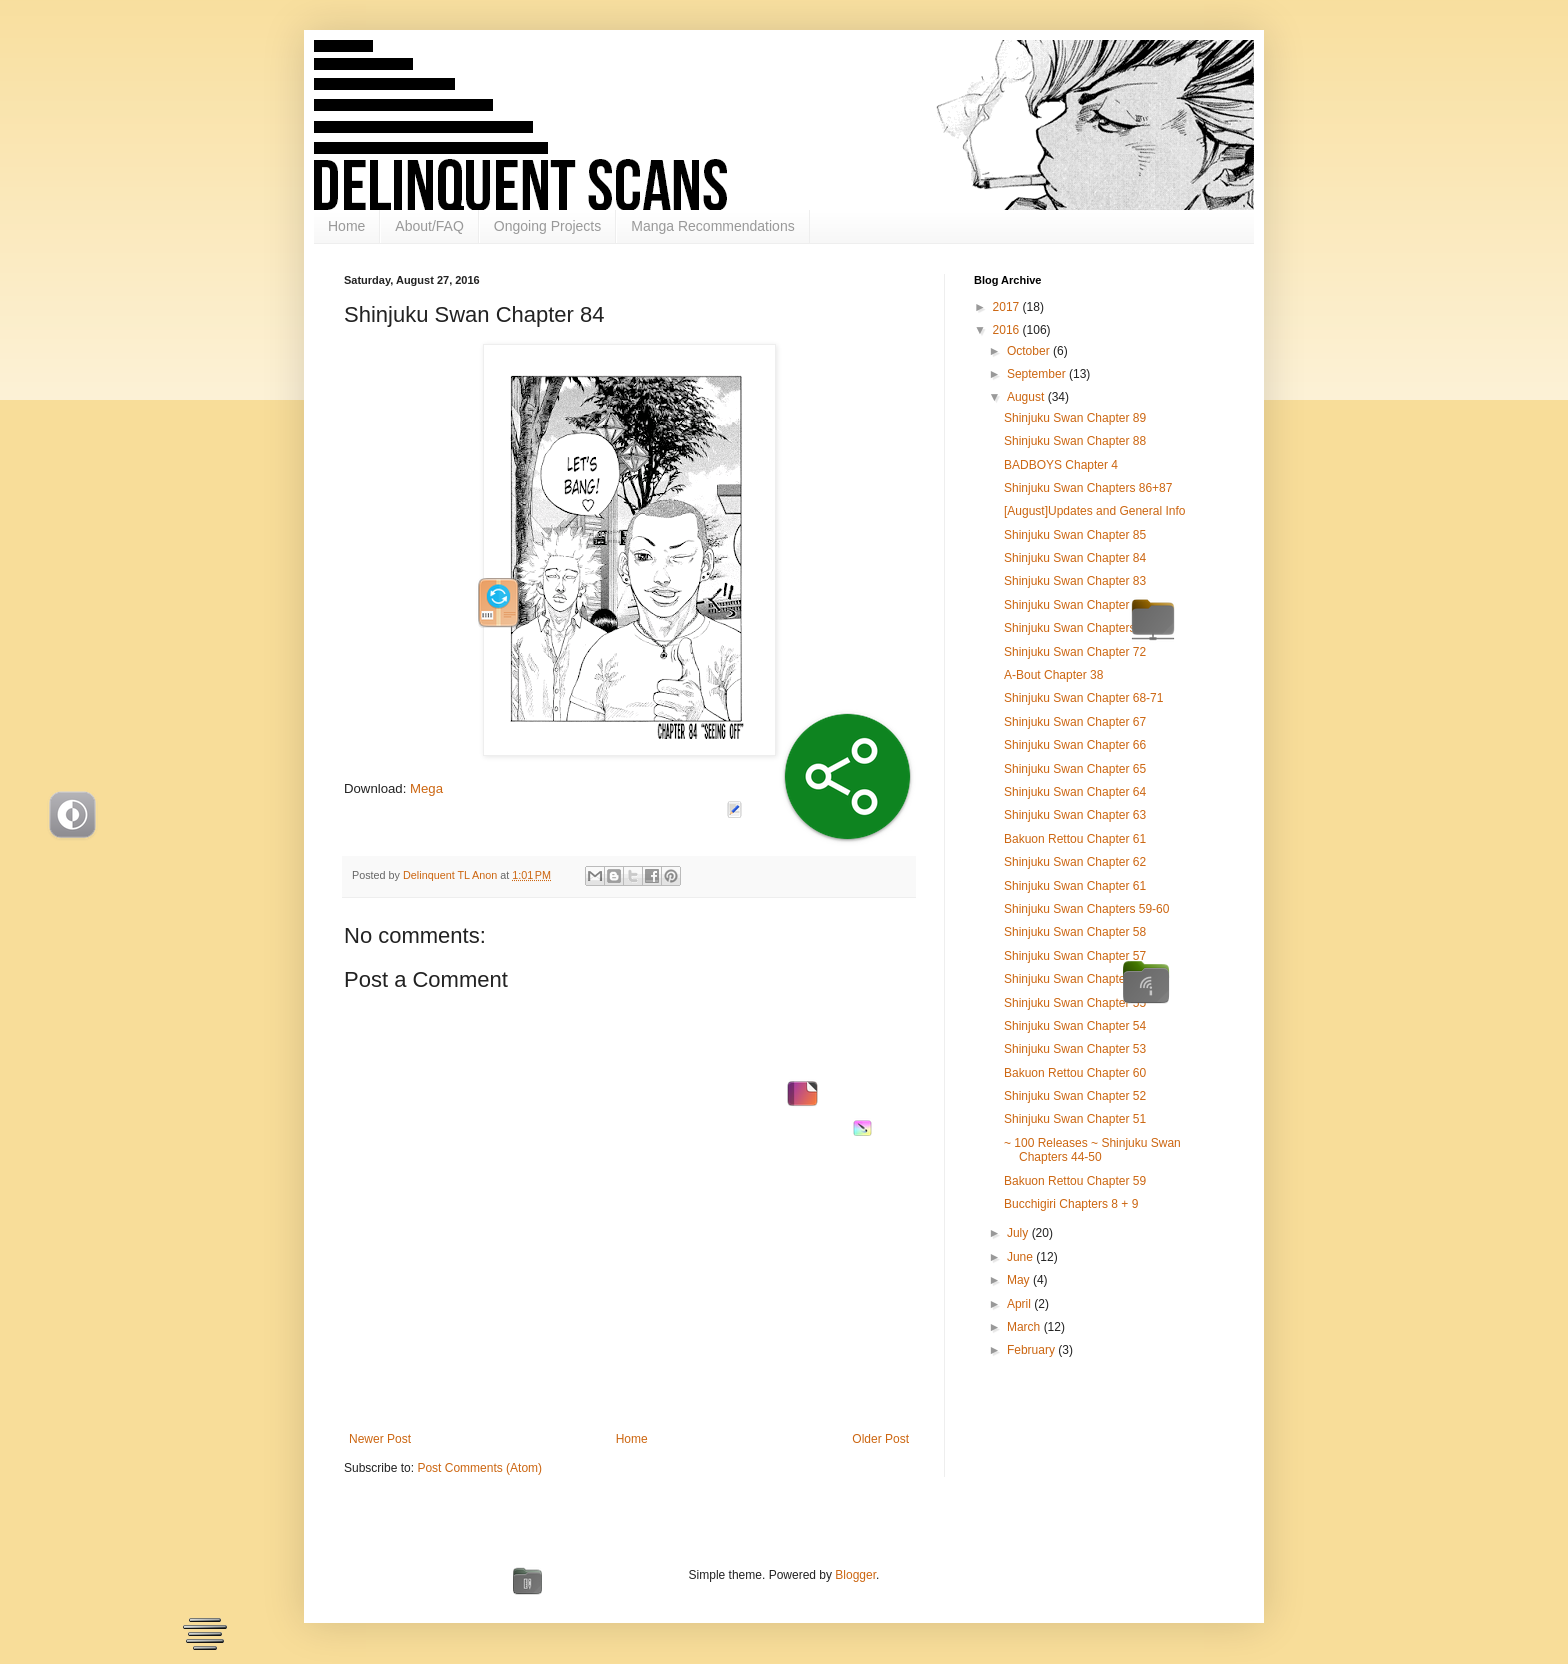 This screenshot has width=1568, height=1664. I want to click on open insync cloud sync folder, so click(1146, 982).